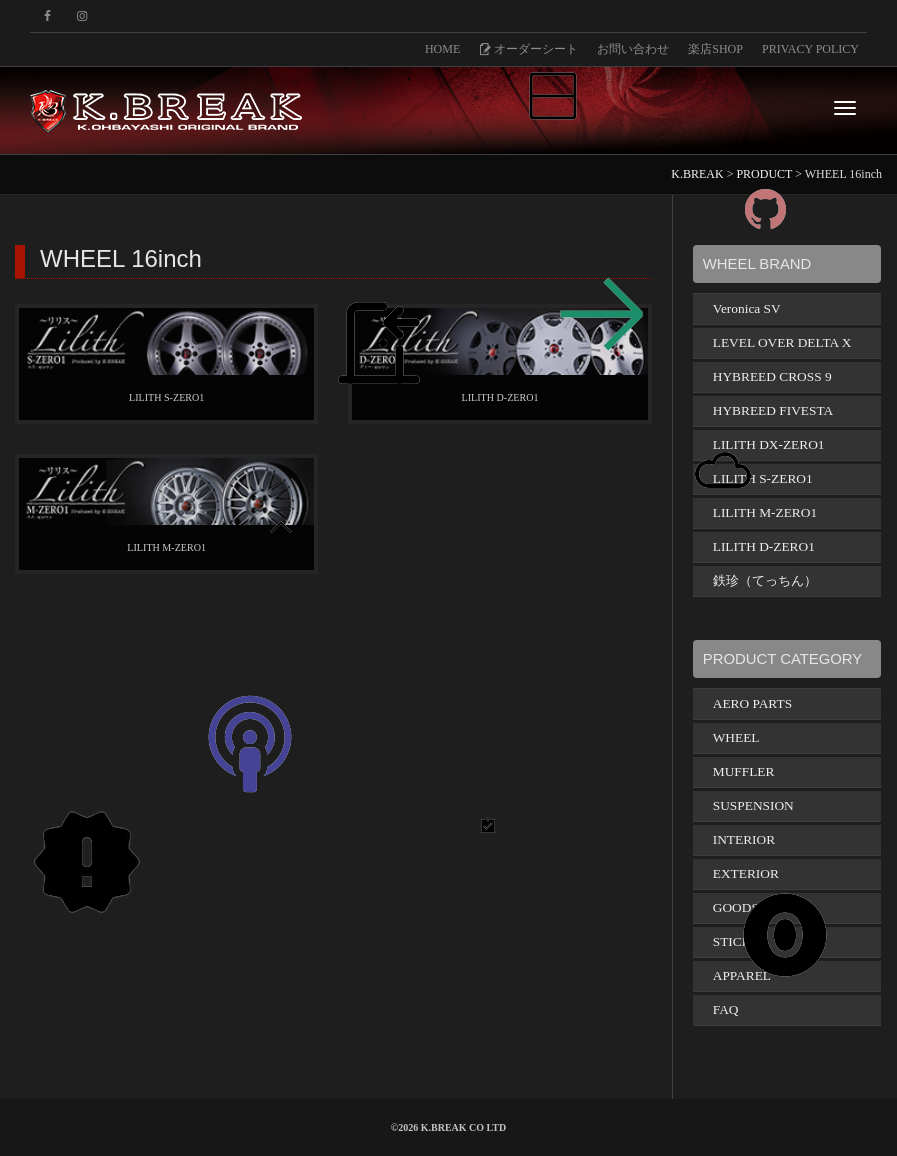 This screenshot has height=1156, width=897. What do you see at coordinates (250, 744) in the screenshot?
I see `start a live broadcast or stream` at bounding box center [250, 744].